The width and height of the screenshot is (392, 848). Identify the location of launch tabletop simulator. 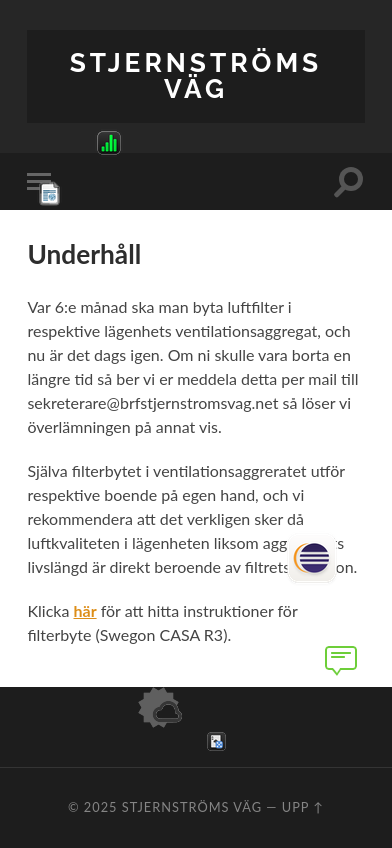
(216, 741).